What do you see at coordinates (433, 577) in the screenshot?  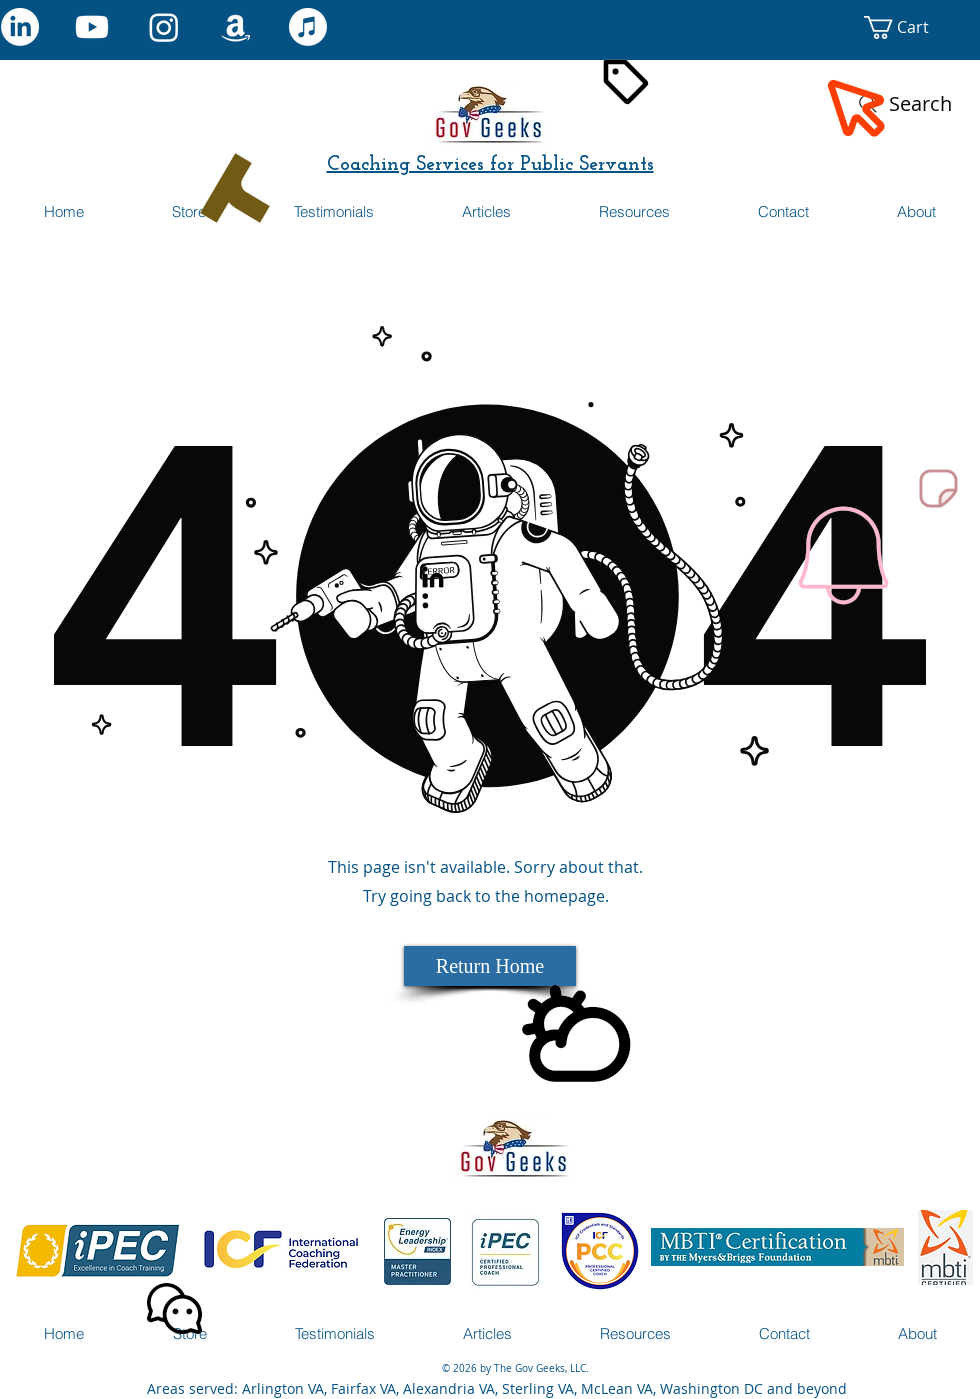 I see `connect with LinkedIn profile` at bounding box center [433, 577].